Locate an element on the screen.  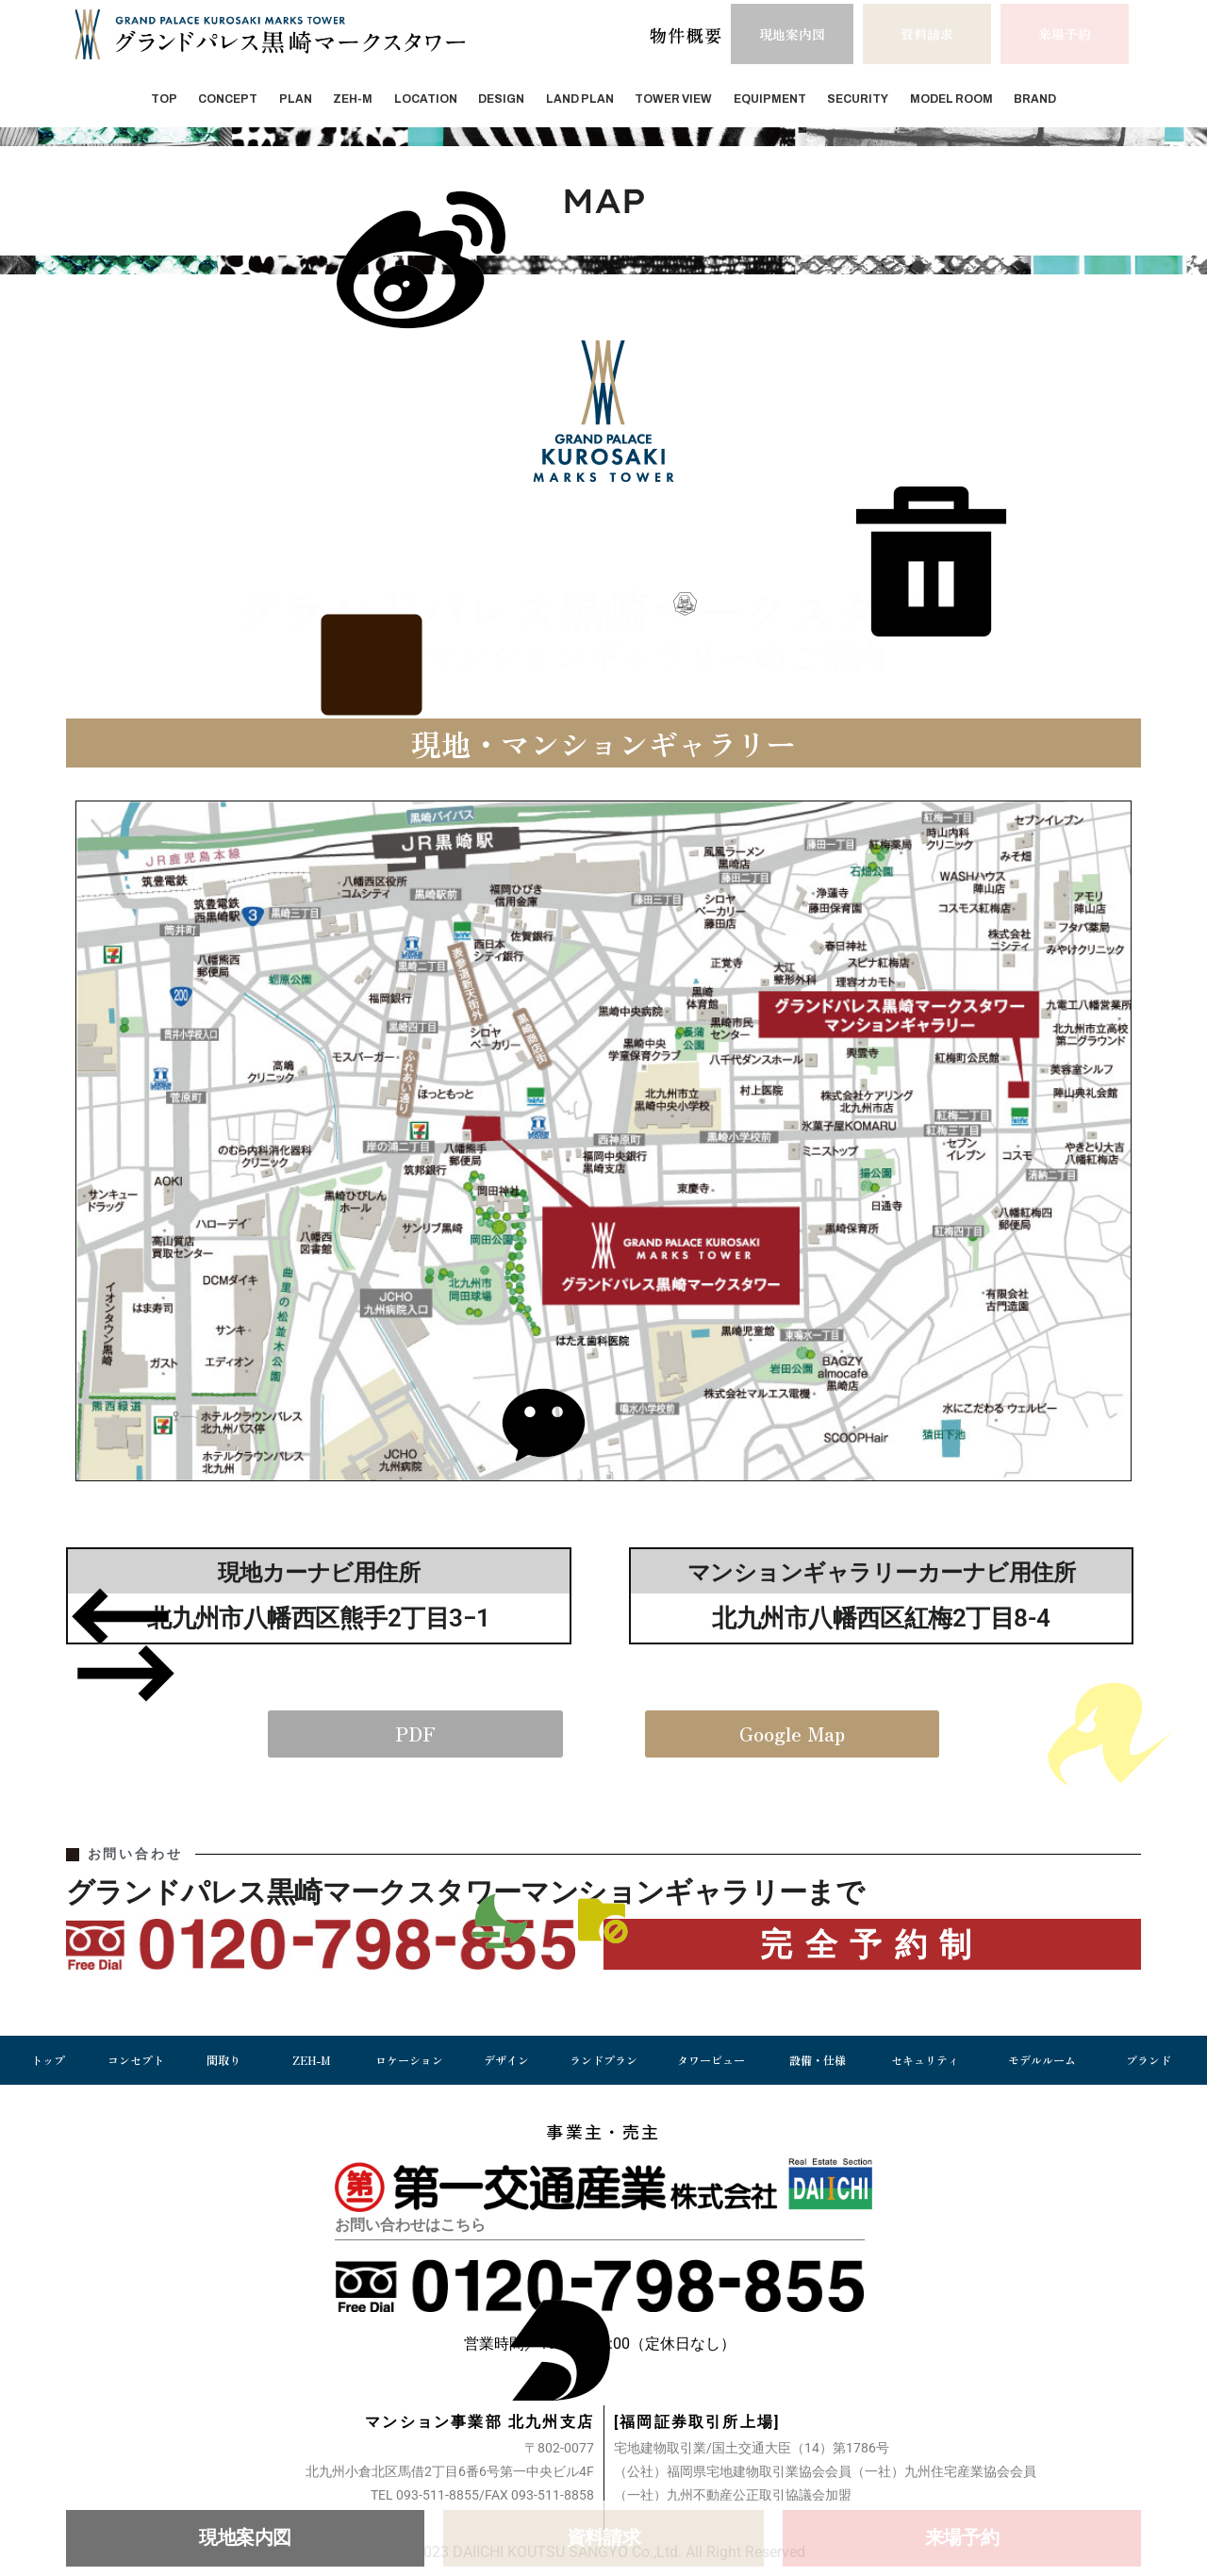
stop media playback is located at coordinates (372, 665).